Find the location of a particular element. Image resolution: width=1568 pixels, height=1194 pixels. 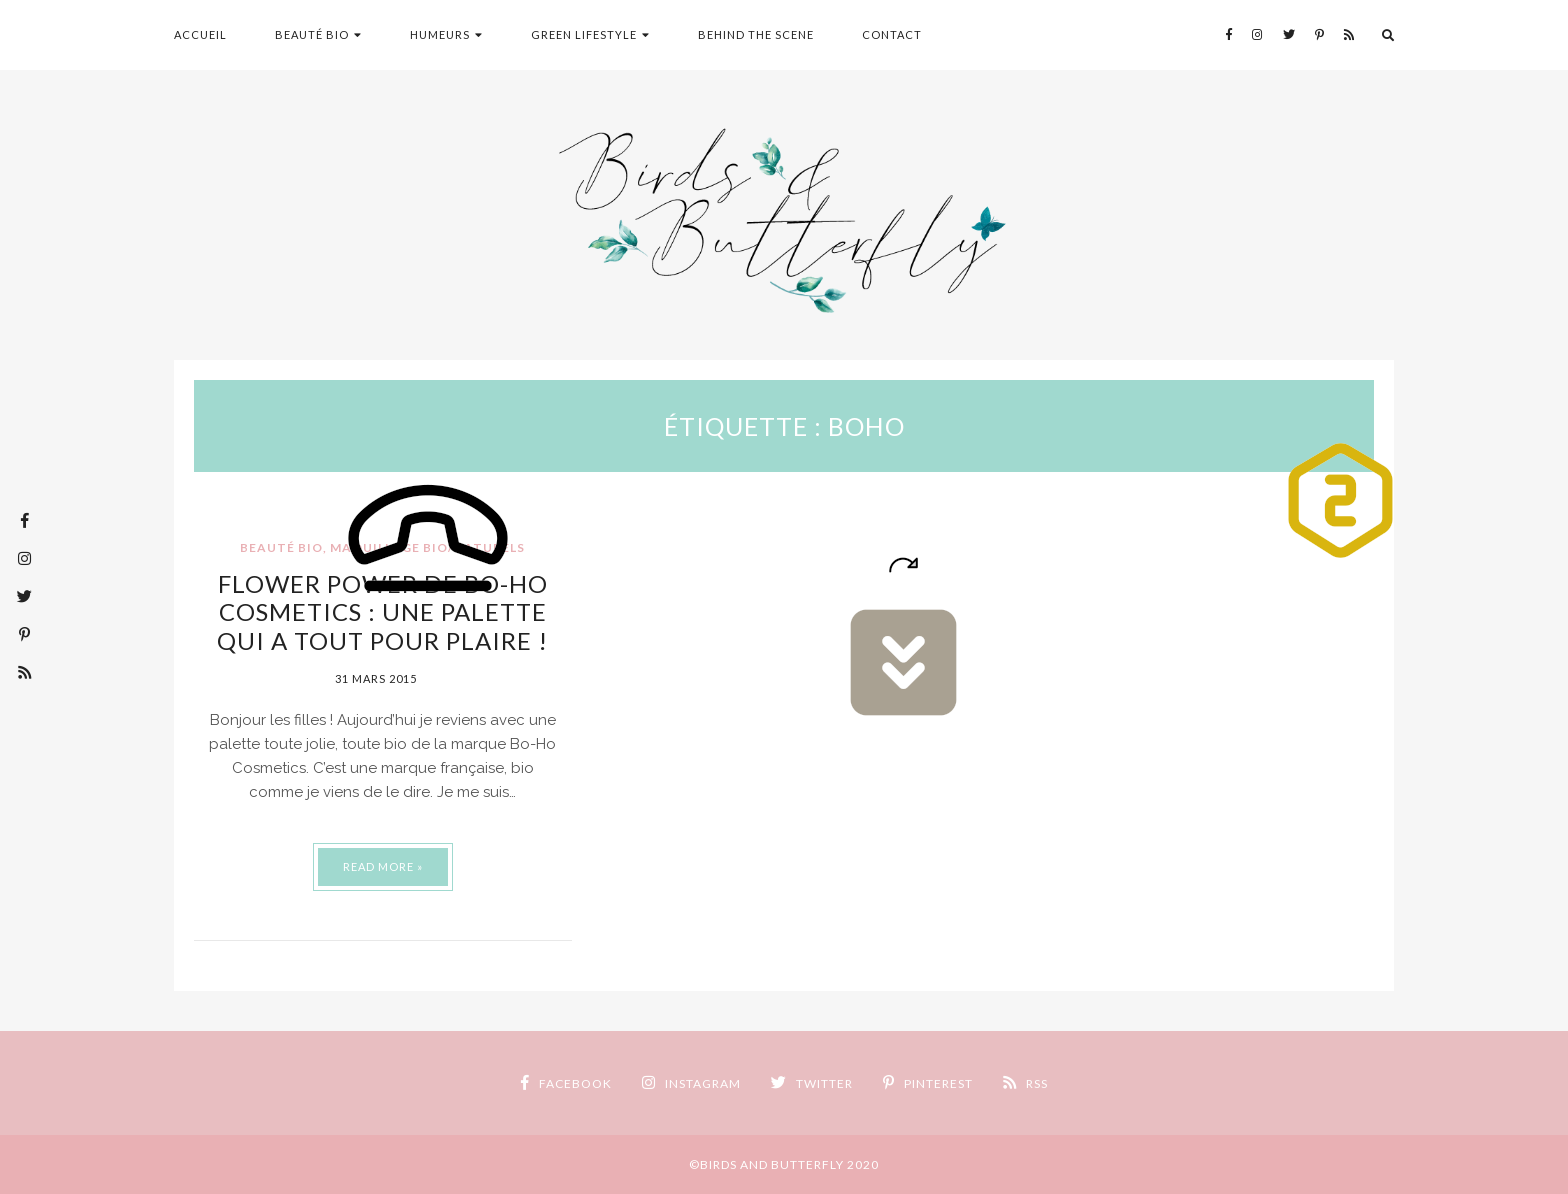

end the current phone call is located at coordinates (428, 538).